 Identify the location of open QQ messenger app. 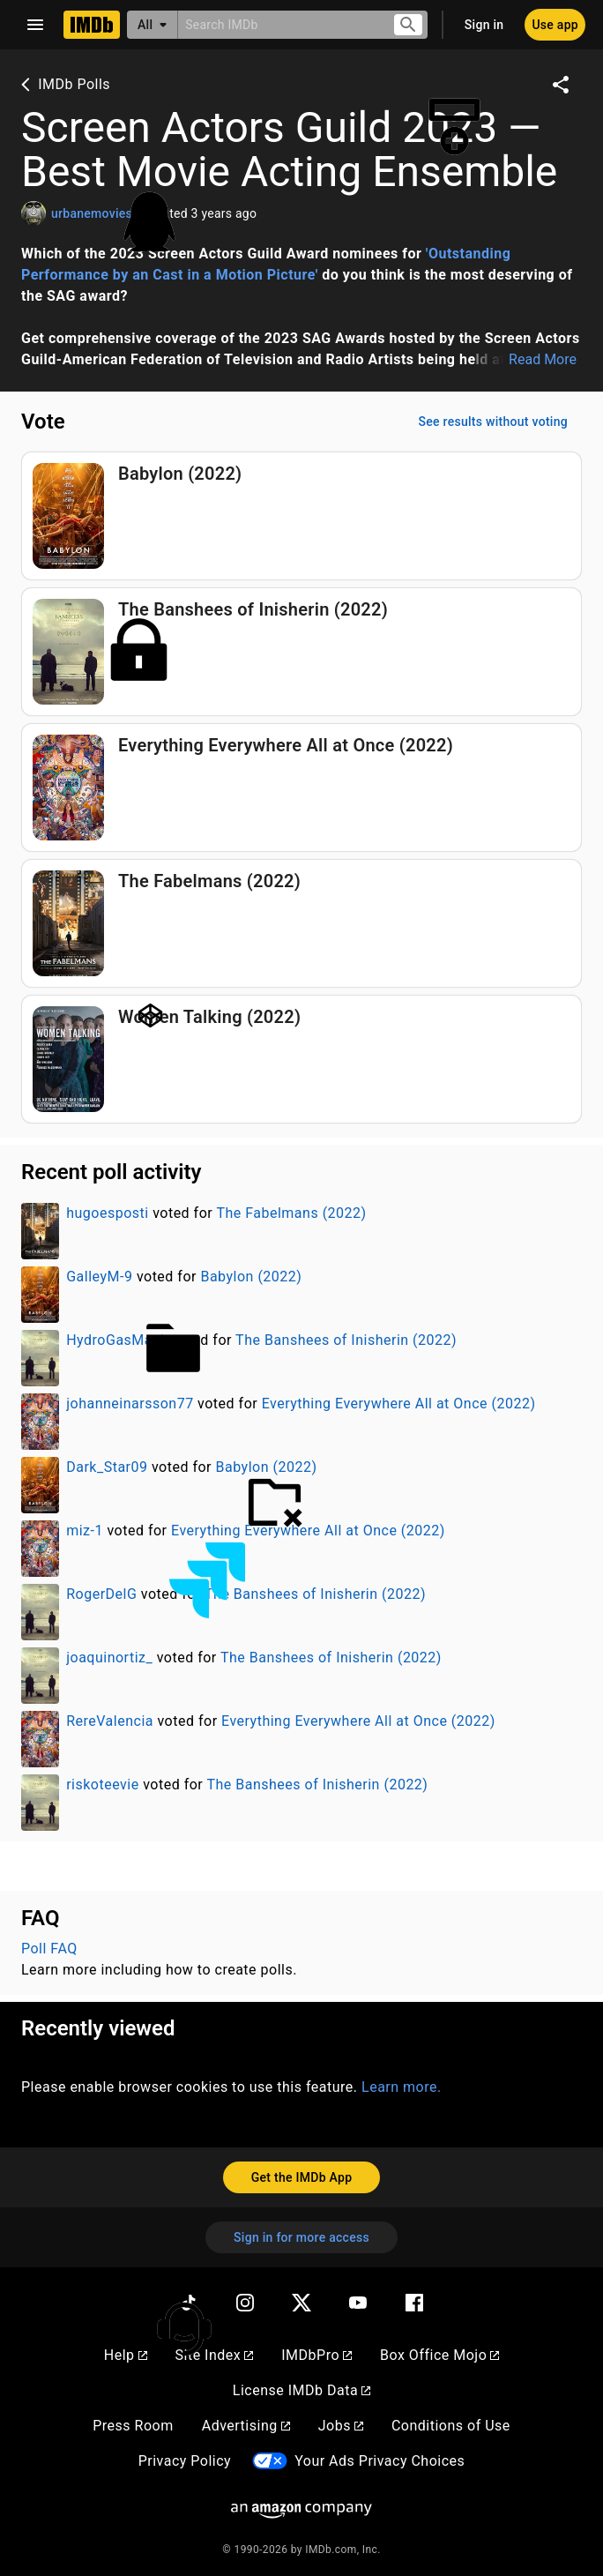
(149, 221).